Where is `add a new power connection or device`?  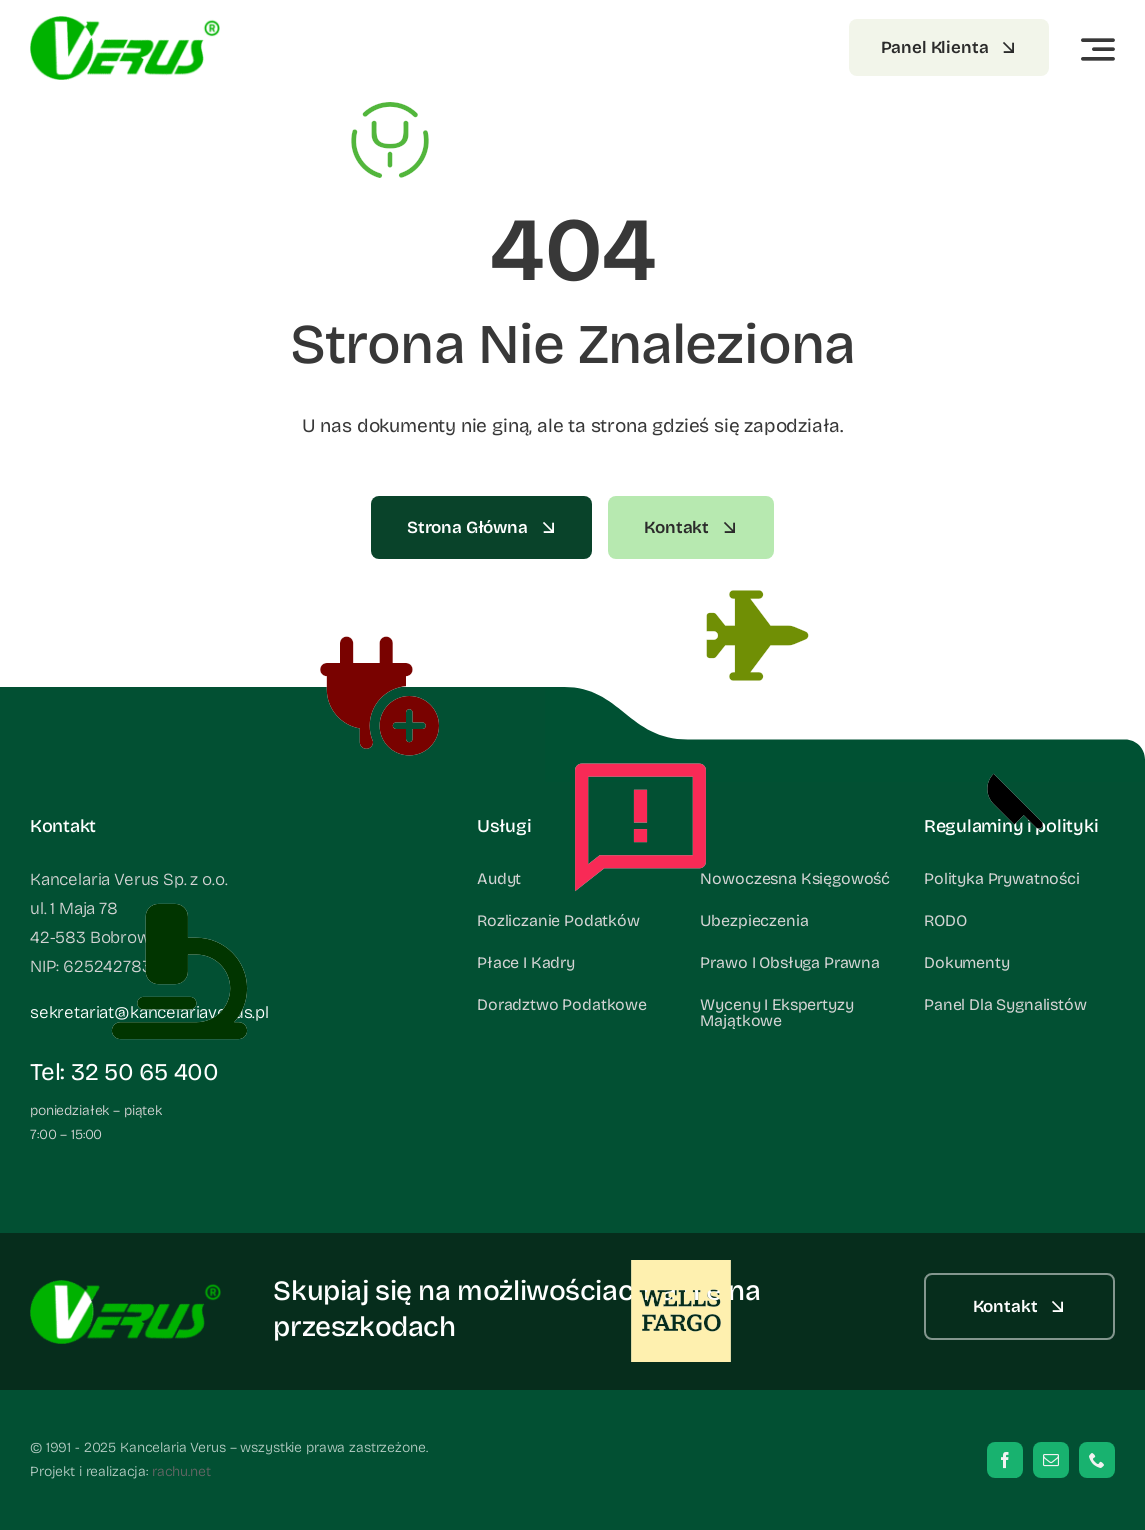
add a new power connection or device is located at coordinates (373, 696).